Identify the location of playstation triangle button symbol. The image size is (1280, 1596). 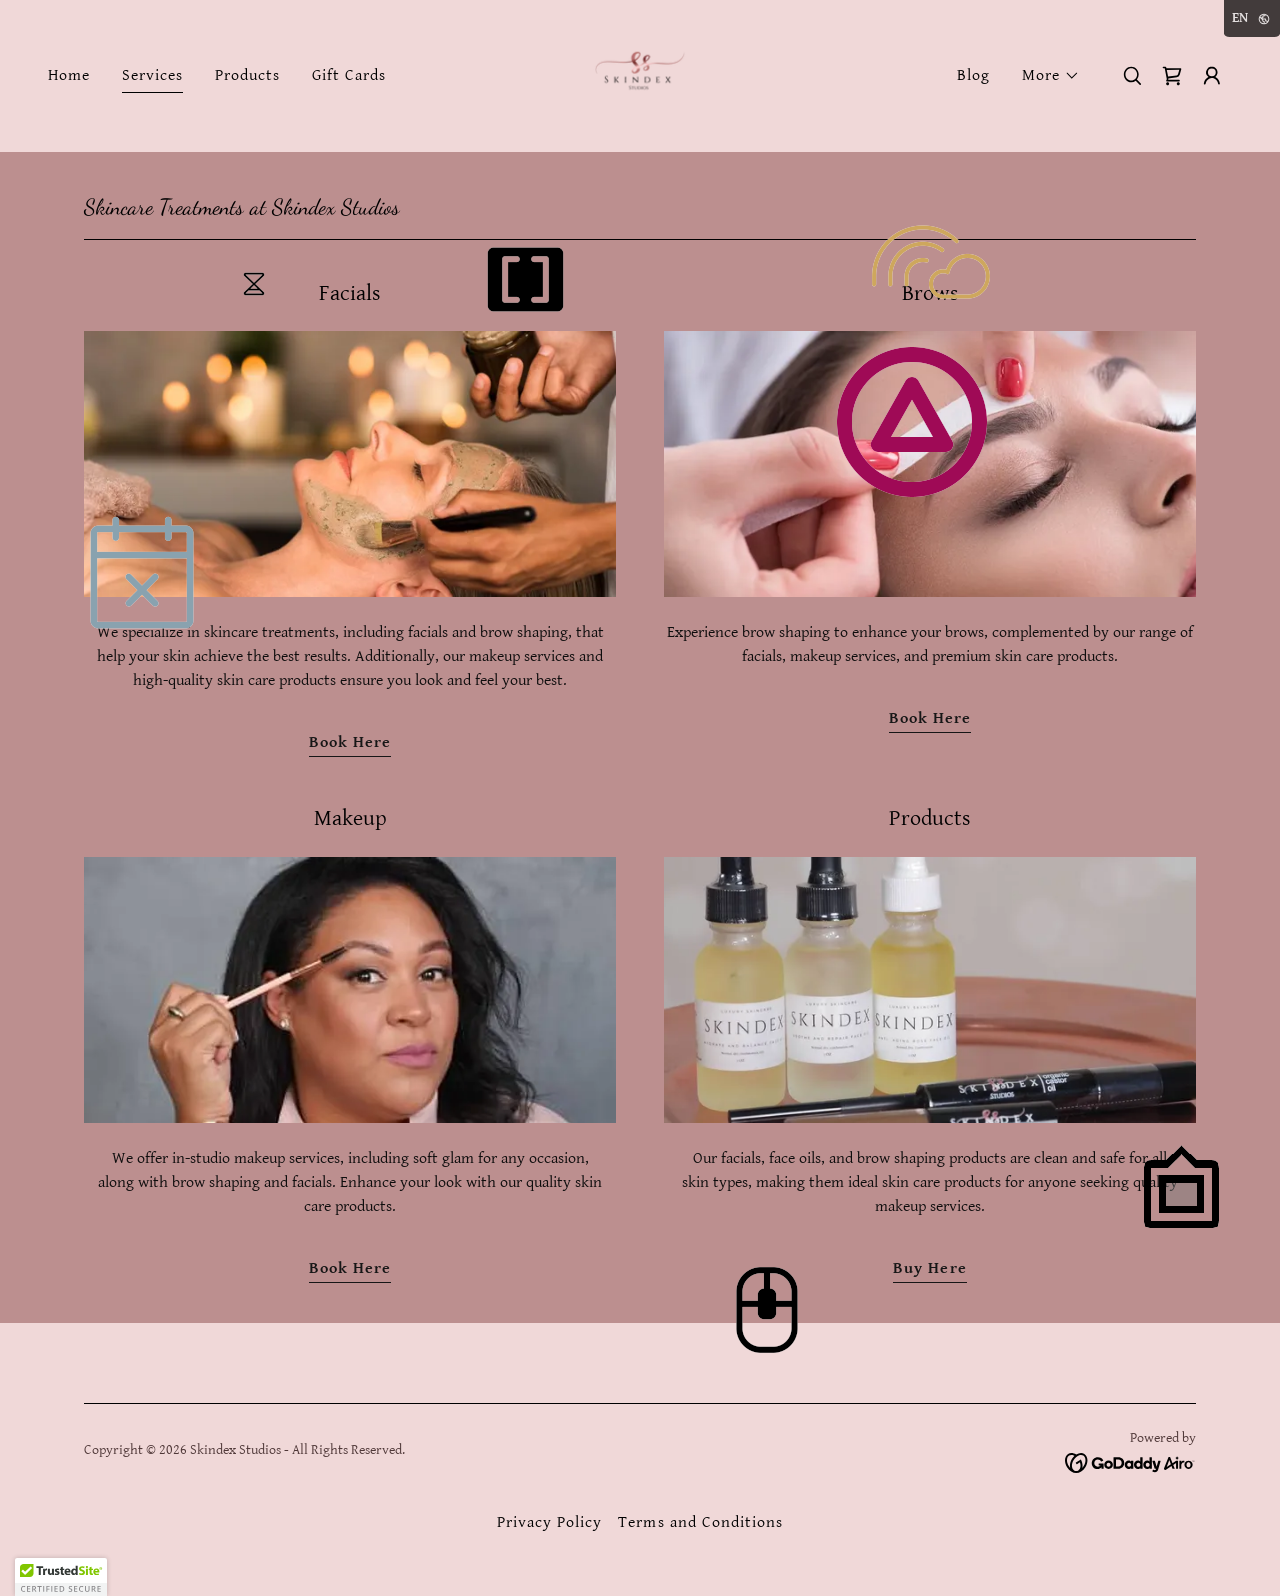
(912, 422).